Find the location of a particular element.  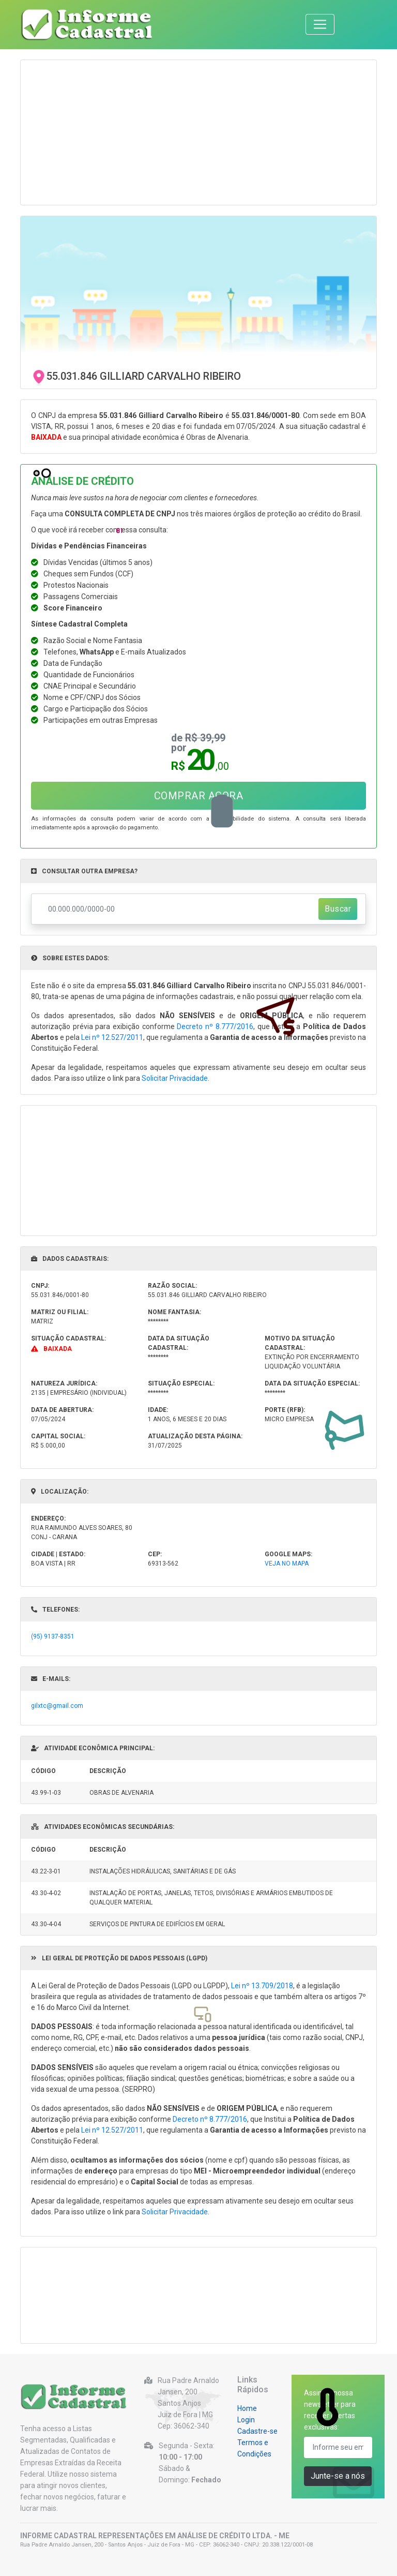

indicates weak HDR signal or low dynamic range is located at coordinates (42, 473).